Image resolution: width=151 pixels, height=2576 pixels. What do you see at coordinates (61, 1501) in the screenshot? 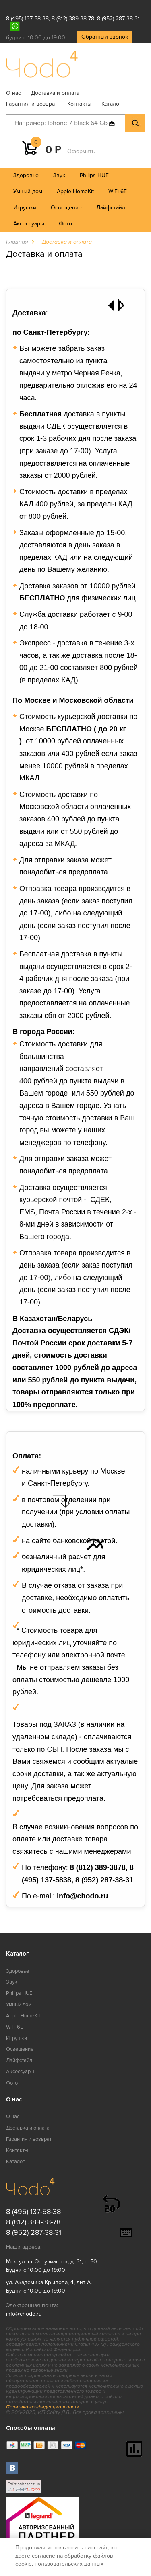
I see `move content right then down` at bounding box center [61, 1501].